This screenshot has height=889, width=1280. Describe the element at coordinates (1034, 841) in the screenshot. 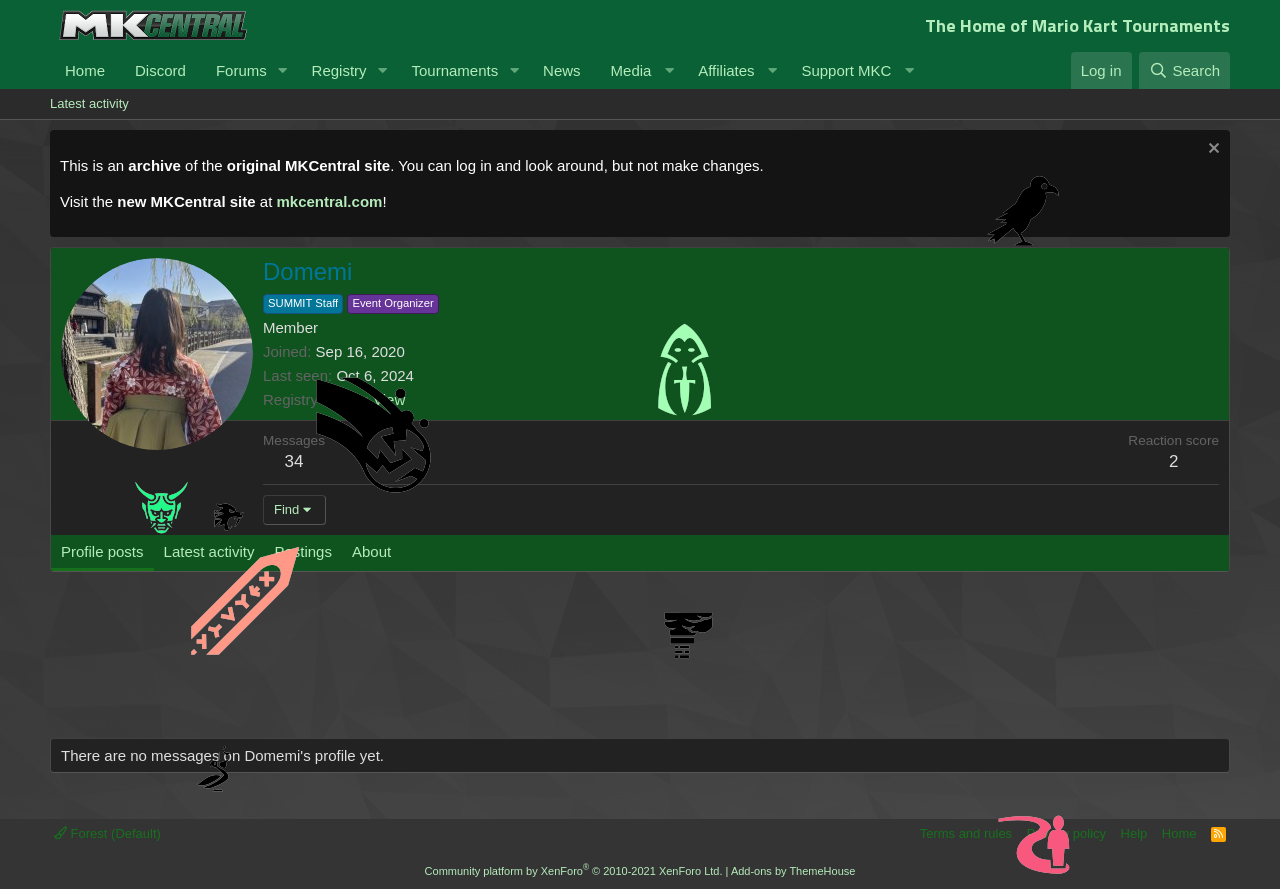

I see `start your journey or adventure` at that location.